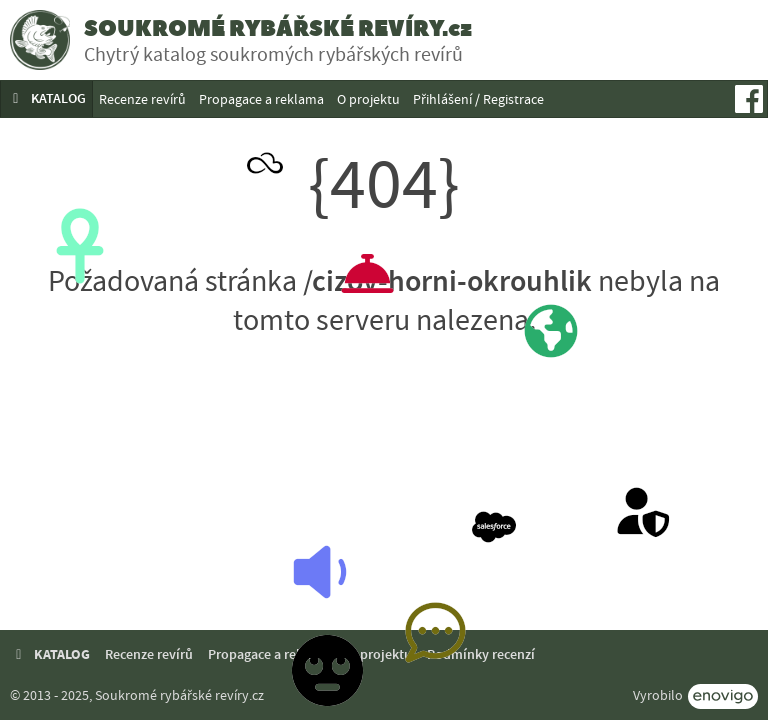 The image size is (768, 720). Describe the element at coordinates (367, 273) in the screenshot. I see `request assistance or customer service` at that location.